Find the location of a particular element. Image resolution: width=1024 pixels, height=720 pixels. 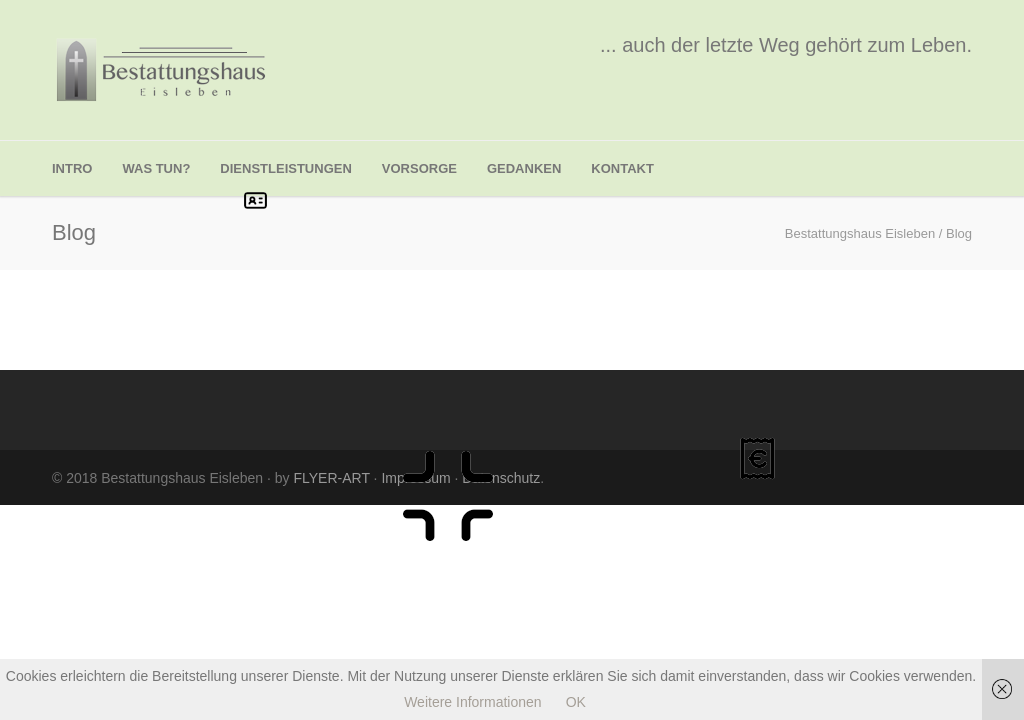

minimize or exit fullscreen mode is located at coordinates (448, 496).